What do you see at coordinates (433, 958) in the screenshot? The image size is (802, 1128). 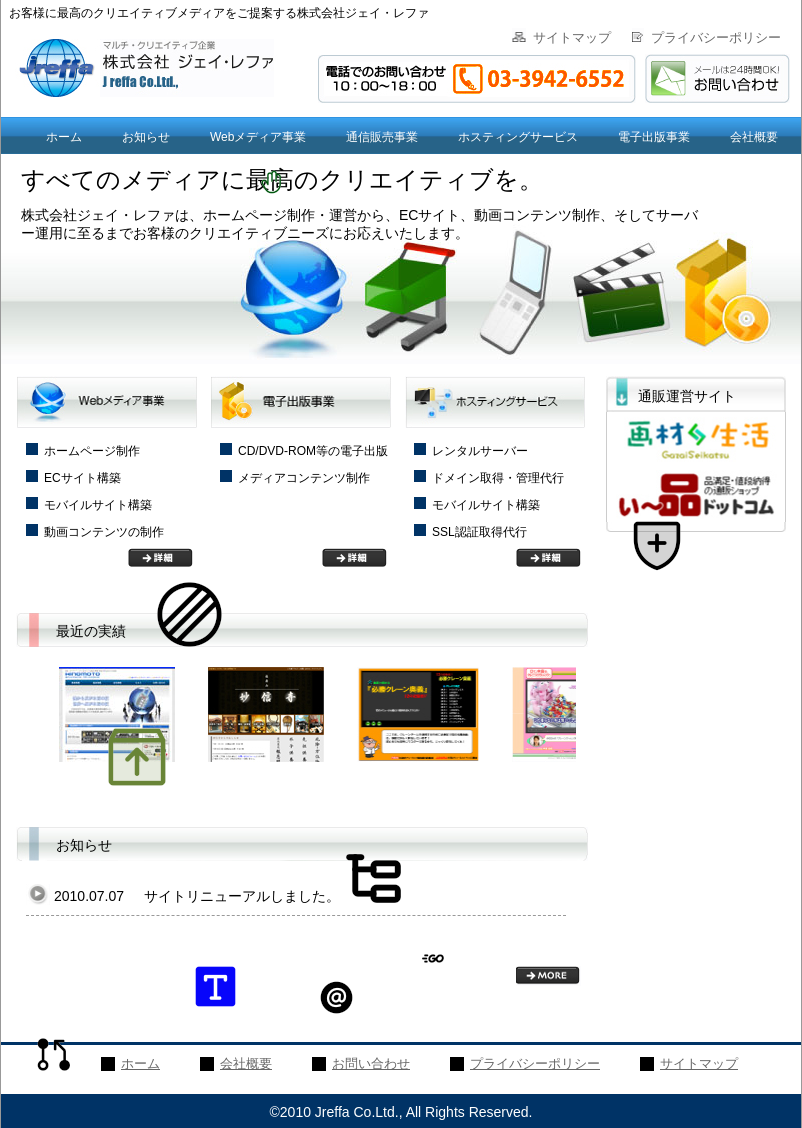 I see `go programming language logo` at bounding box center [433, 958].